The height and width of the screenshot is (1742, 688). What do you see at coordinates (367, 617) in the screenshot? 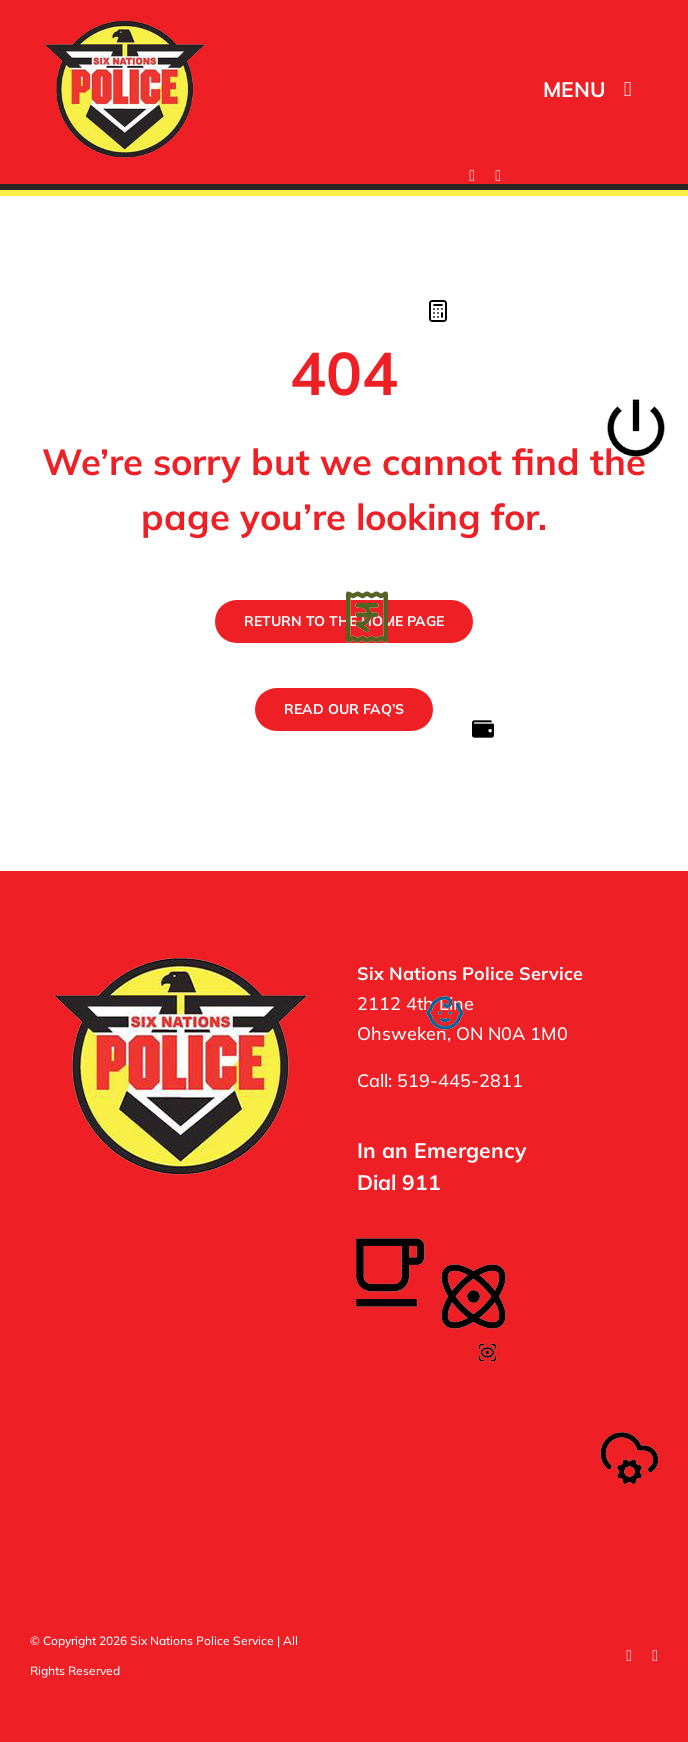
I see `view transaction receipt in indian rupees` at bounding box center [367, 617].